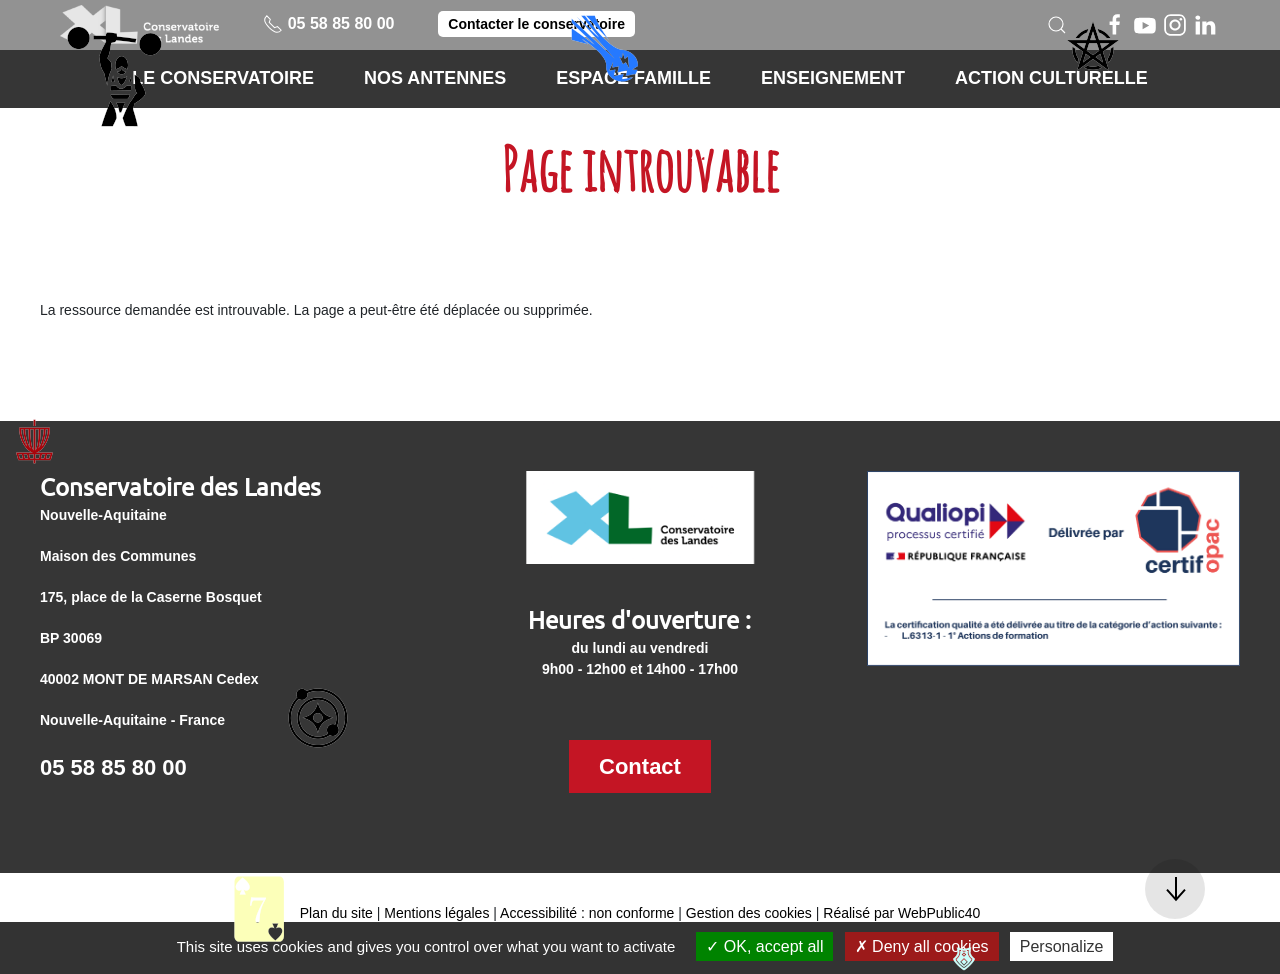 This screenshot has width=1280, height=974. What do you see at coordinates (318, 718) in the screenshot?
I see `access orbital mechanics or space simulation features` at bounding box center [318, 718].